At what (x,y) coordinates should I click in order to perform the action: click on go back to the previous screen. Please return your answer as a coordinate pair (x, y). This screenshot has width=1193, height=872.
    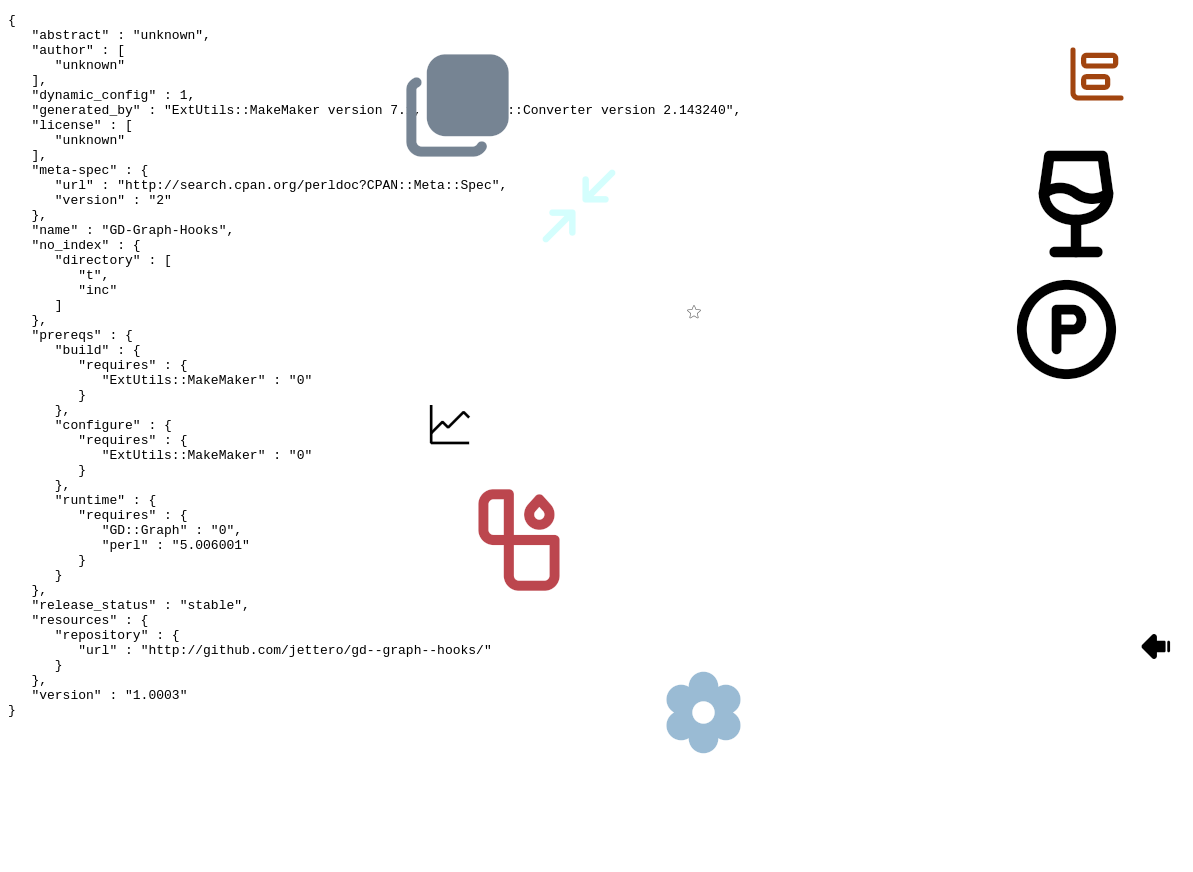
    Looking at the image, I should click on (1155, 646).